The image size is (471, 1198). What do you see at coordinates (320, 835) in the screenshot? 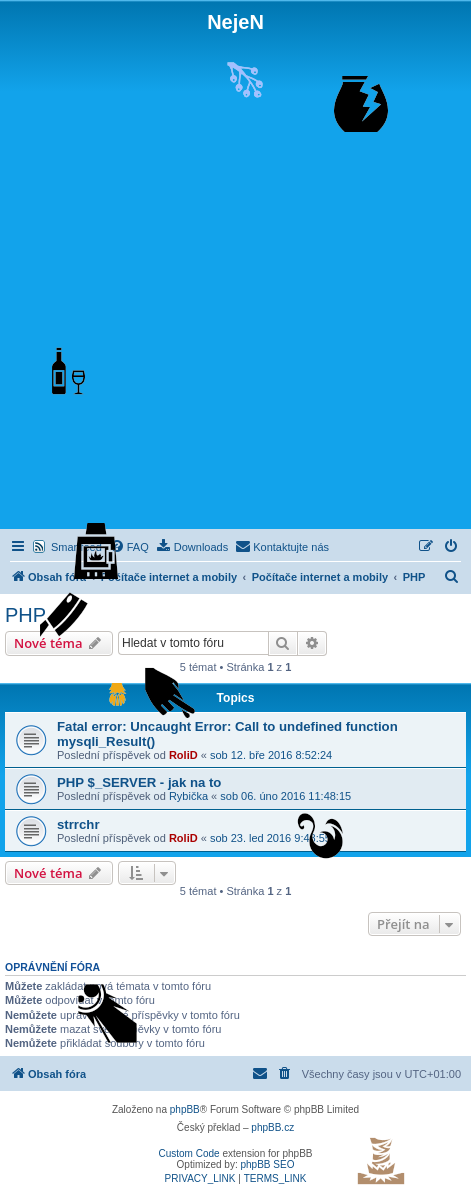
I see `indicates a fire or flame effect in a game` at bounding box center [320, 835].